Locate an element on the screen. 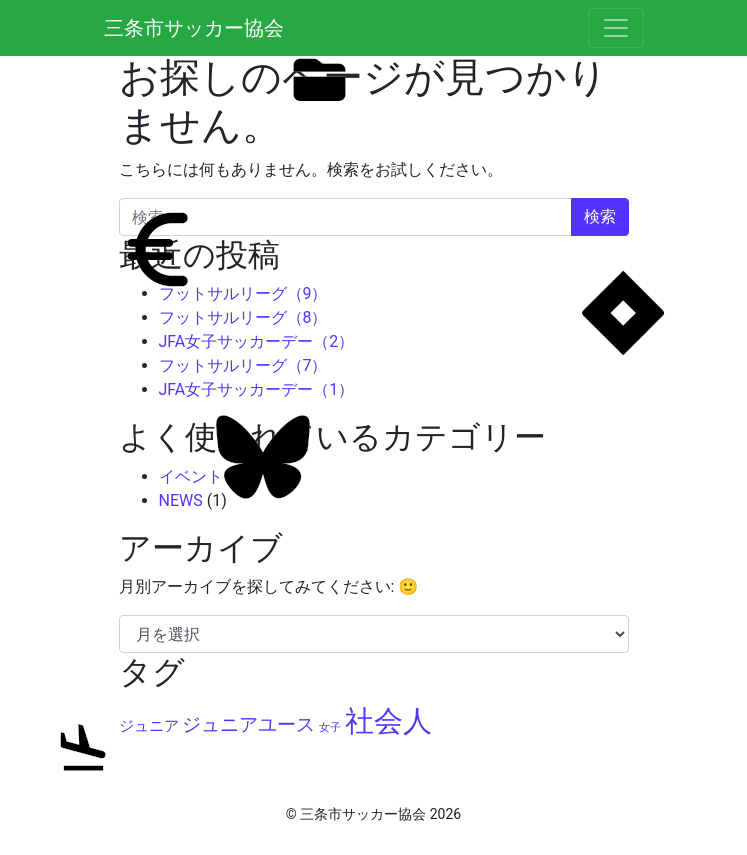 This screenshot has width=747, height=855. open Jira project management is located at coordinates (623, 313).